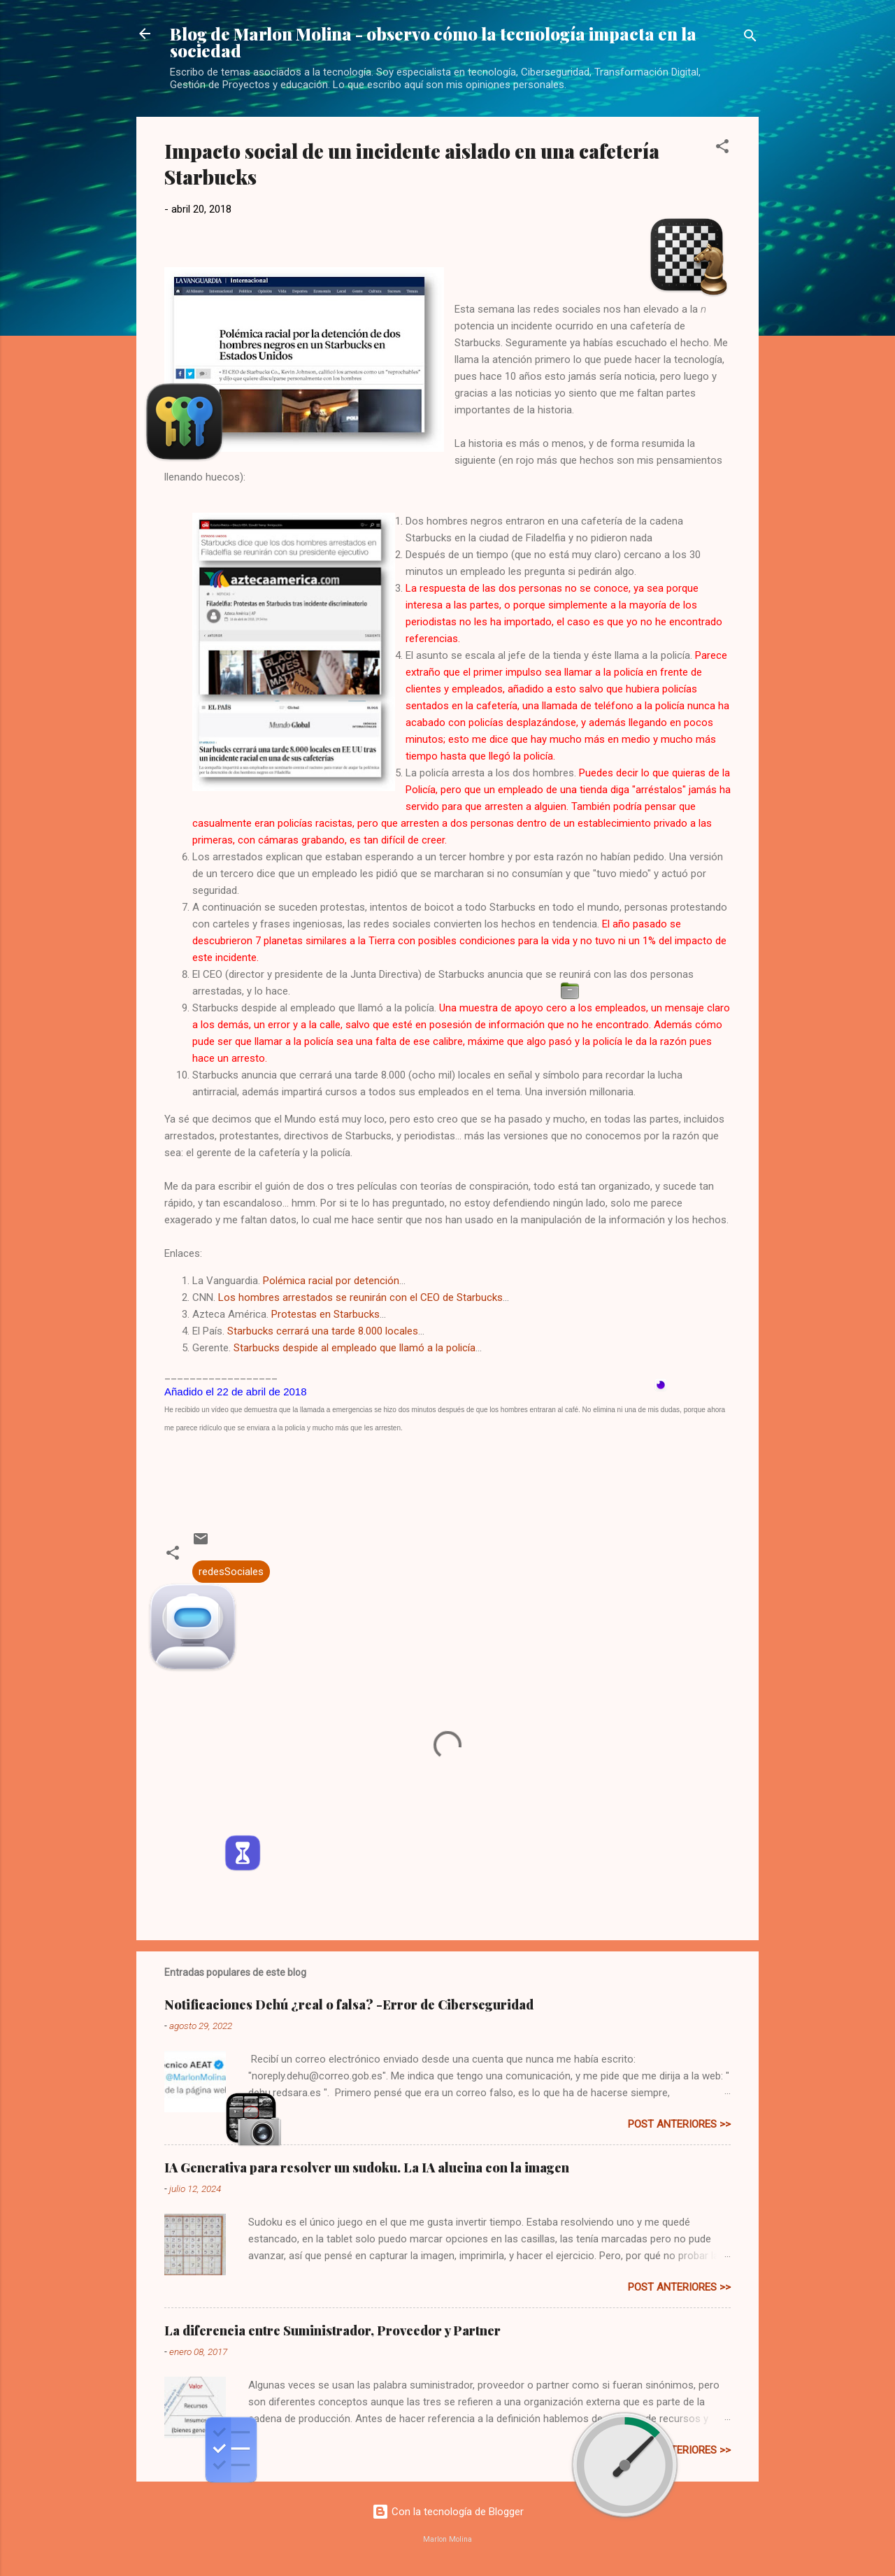 The height and width of the screenshot is (2576, 895). What do you see at coordinates (184, 421) in the screenshot?
I see `open the passwords app` at bounding box center [184, 421].